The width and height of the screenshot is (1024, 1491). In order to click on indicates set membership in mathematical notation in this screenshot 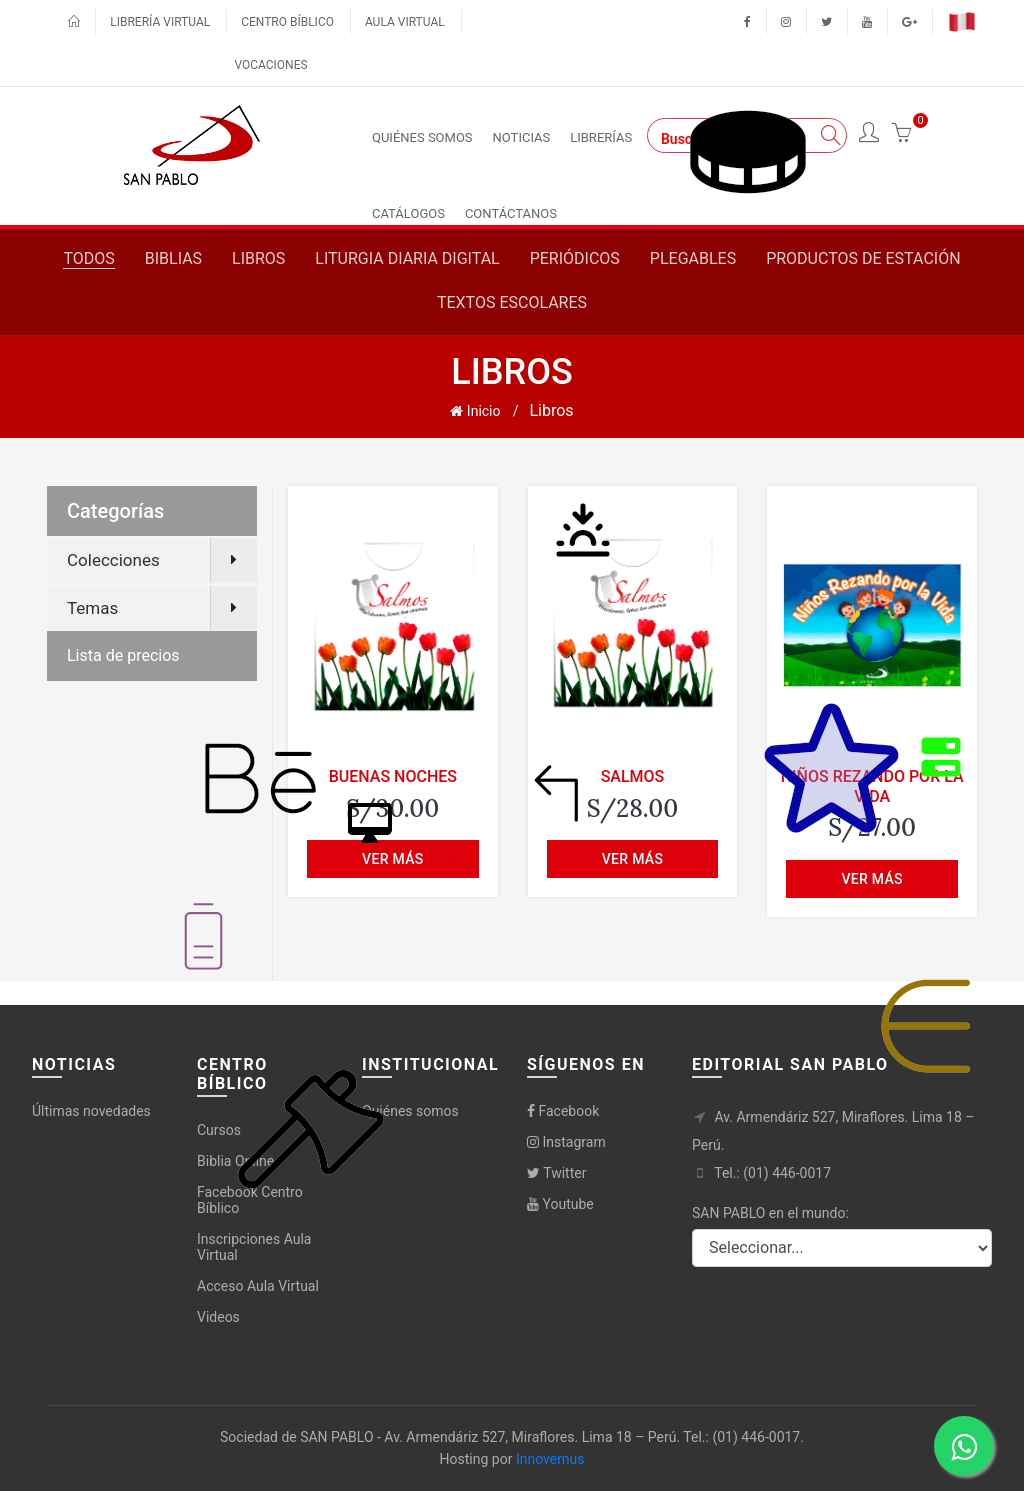, I will do `click(928, 1026)`.